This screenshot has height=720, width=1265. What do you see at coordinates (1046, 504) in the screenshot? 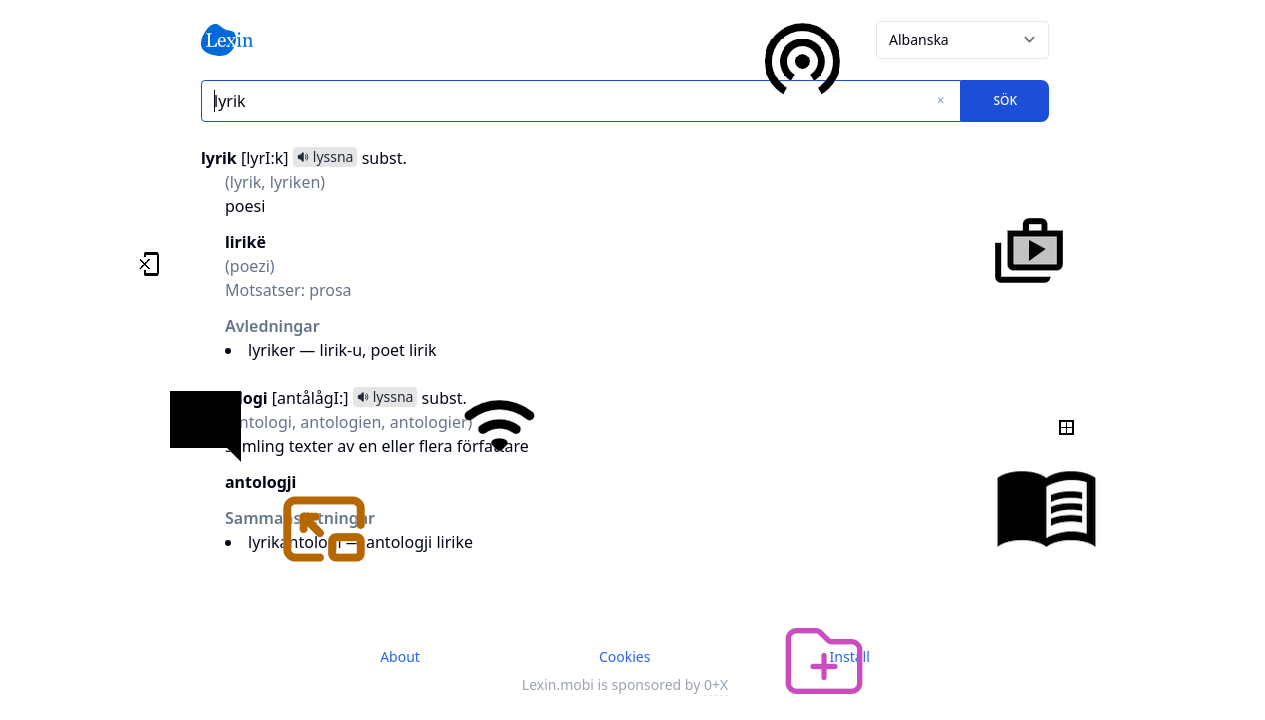
I see `open menu or navigation guide` at bounding box center [1046, 504].